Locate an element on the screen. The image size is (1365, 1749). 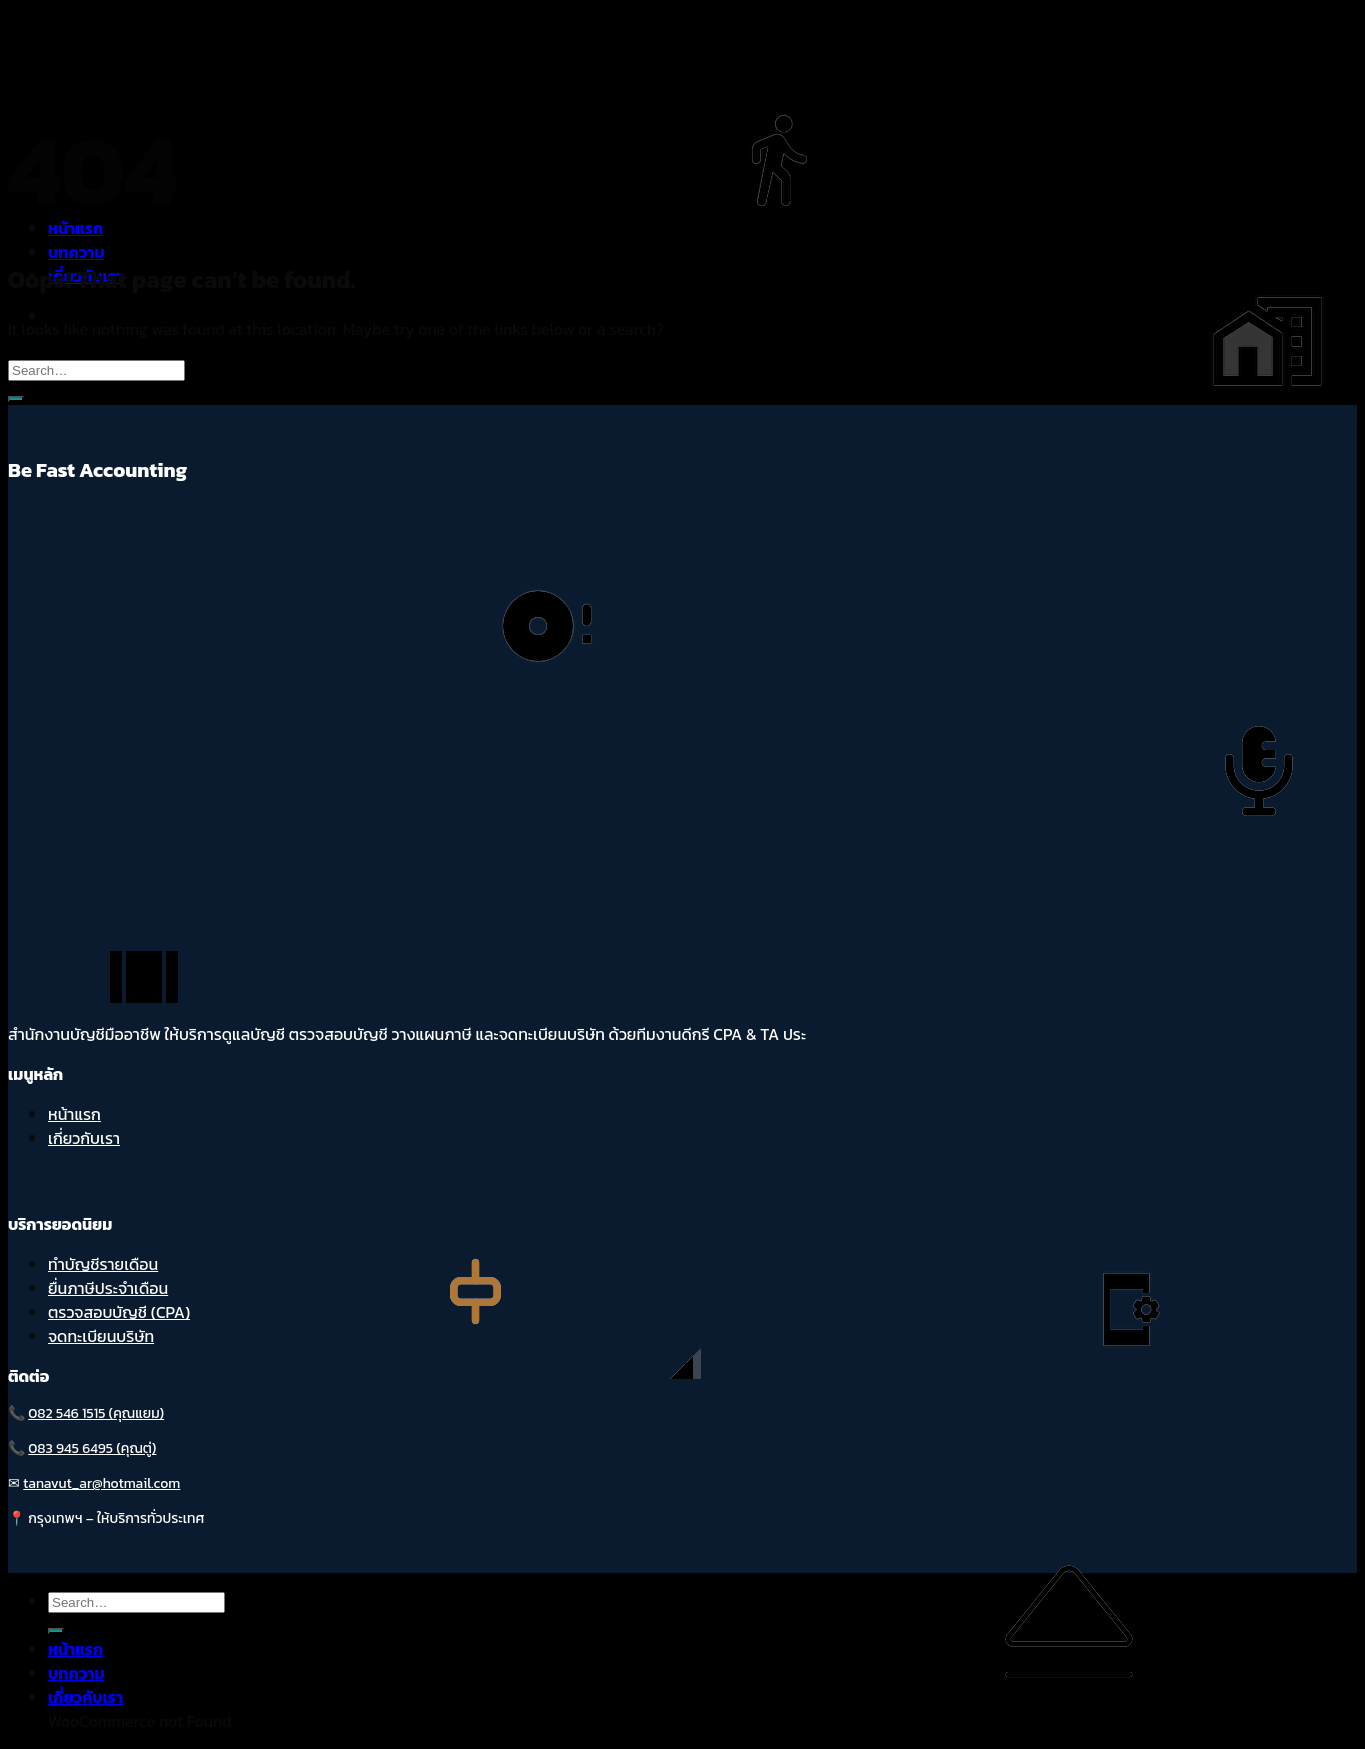
eject media or disc is located at coordinates (1069, 1629).